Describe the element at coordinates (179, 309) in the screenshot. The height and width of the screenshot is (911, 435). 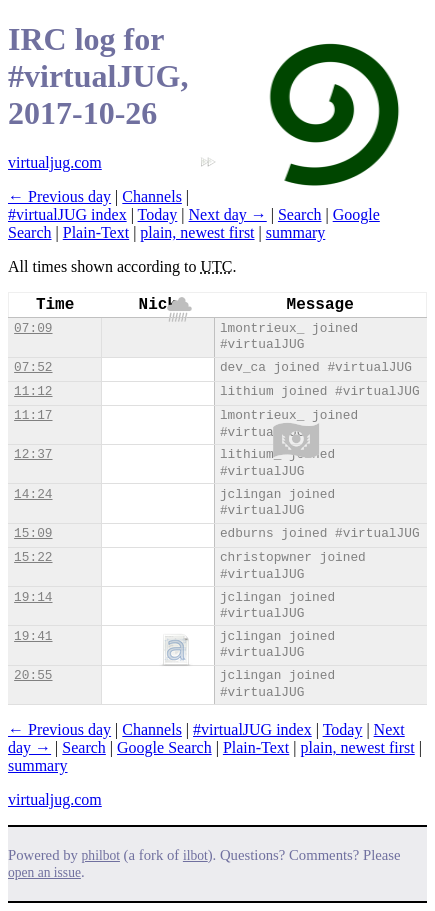
I see `indicates rainy weather conditions` at that location.